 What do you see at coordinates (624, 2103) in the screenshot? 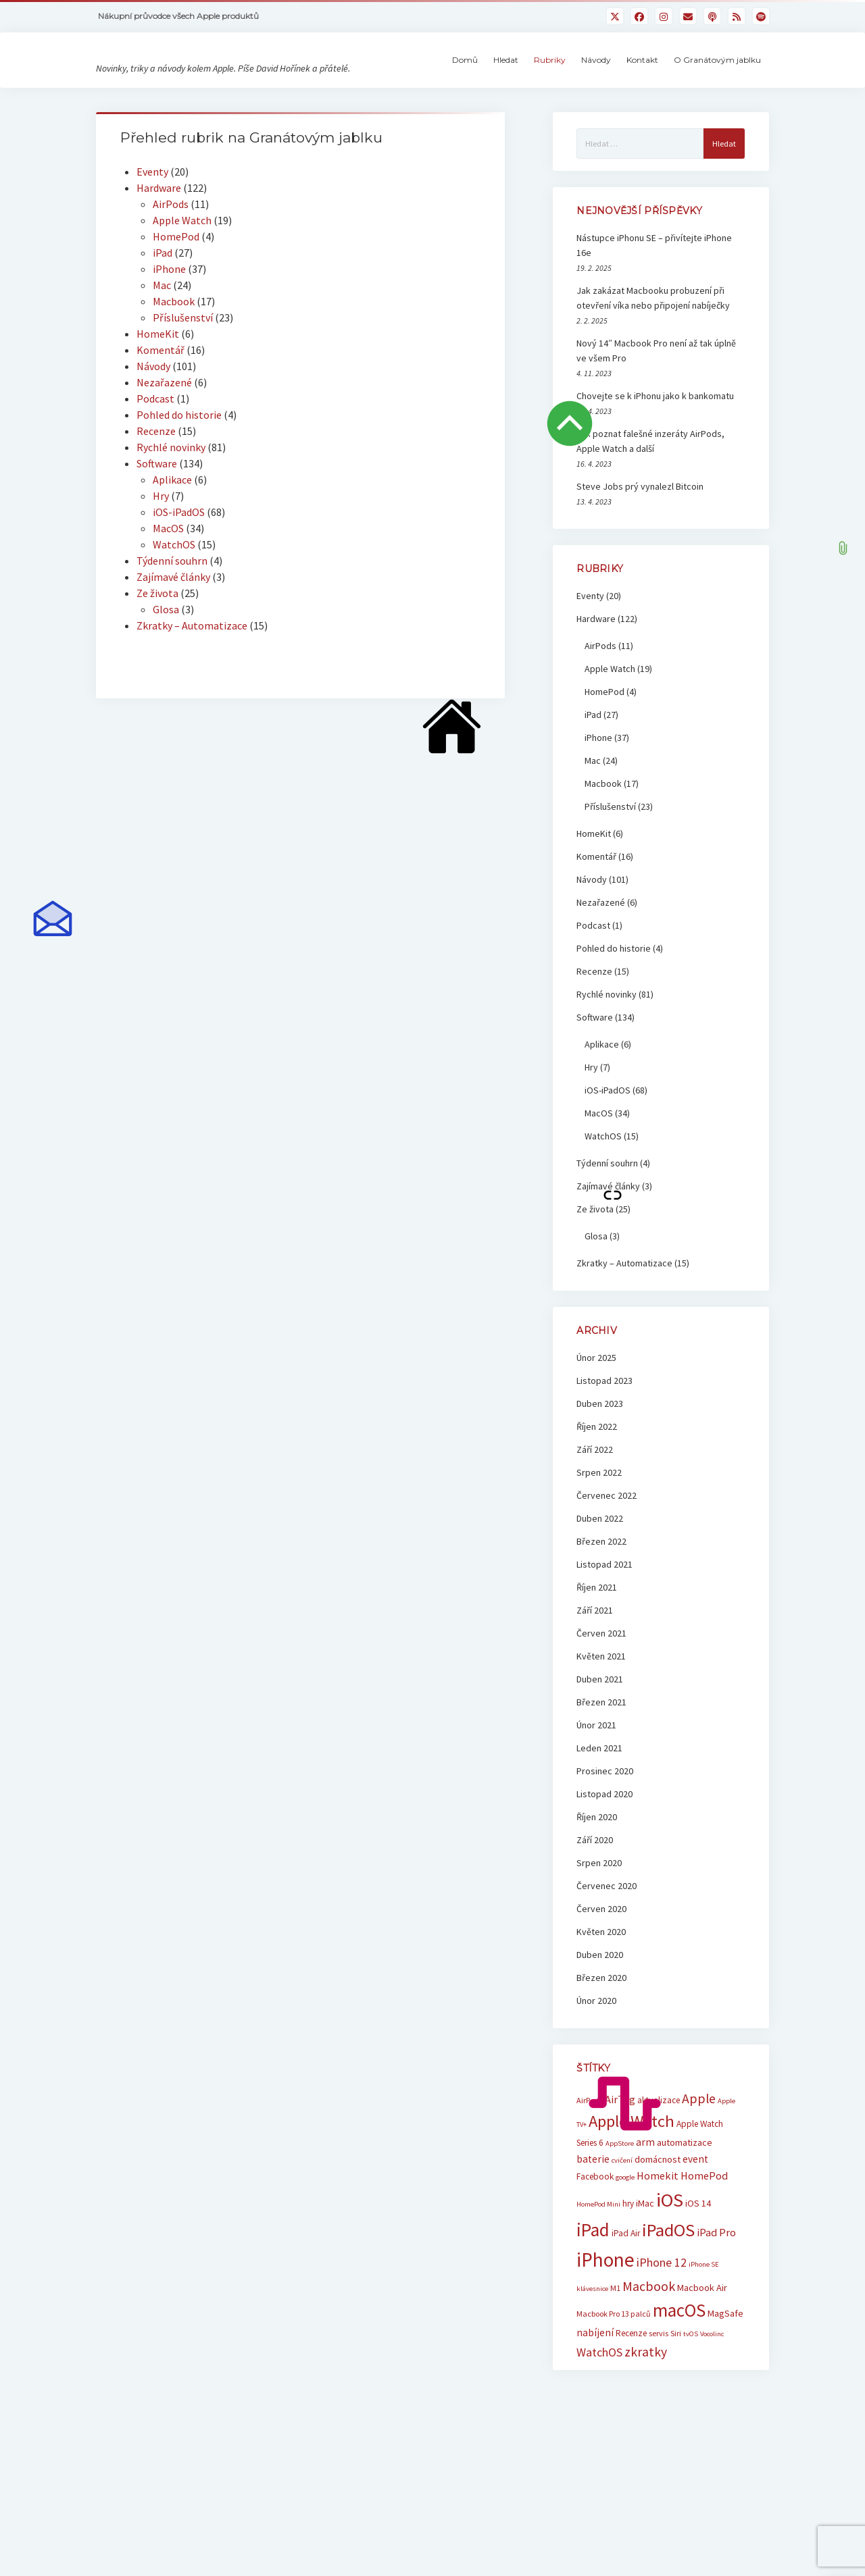
I see `view square wave audio signal` at bounding box center [624, 2103].